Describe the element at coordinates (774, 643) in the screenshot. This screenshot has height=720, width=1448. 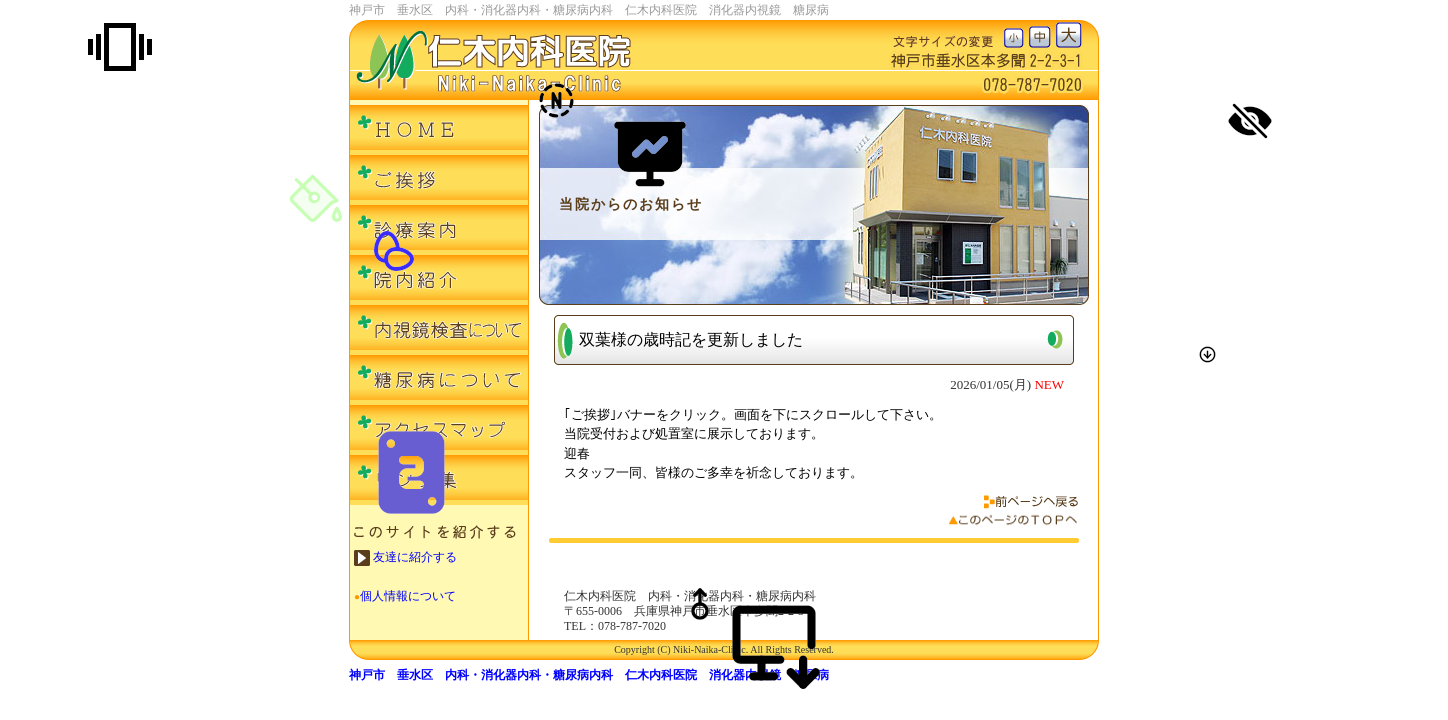
I see `download to desktop computer` at that location.